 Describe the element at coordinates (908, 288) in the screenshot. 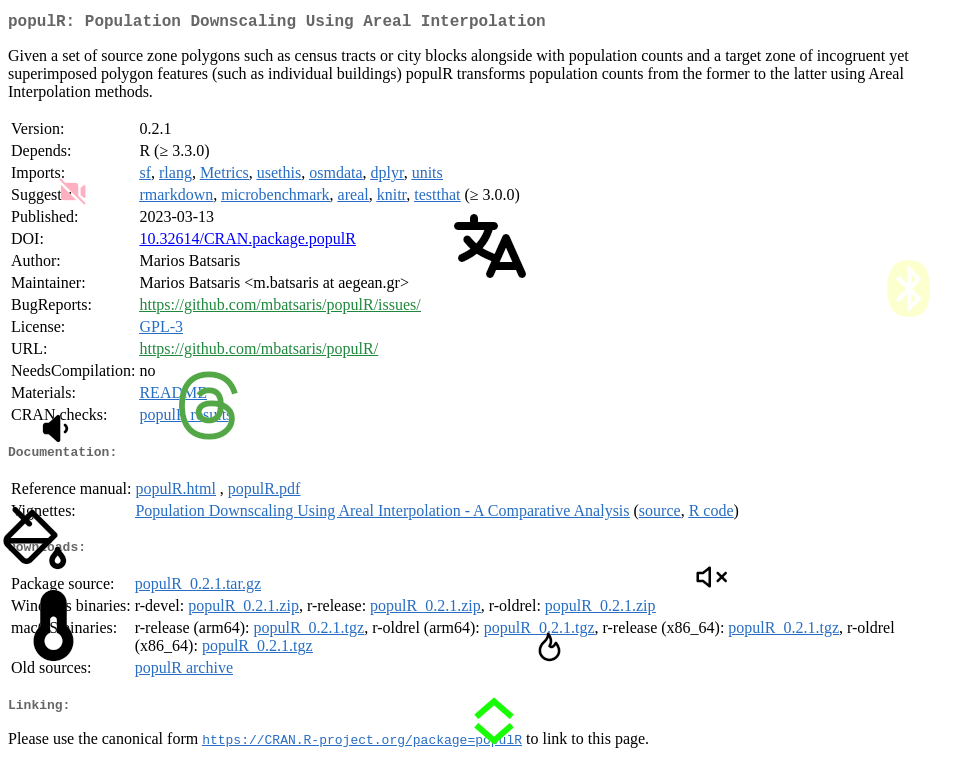

I see `toggle bluetooth connectivity on or off` at that location.